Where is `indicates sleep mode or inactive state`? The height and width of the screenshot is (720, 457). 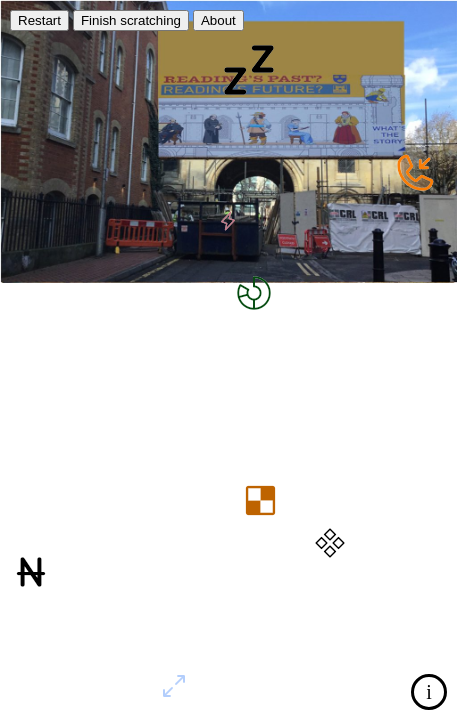
indicates sleep mode or inactive state is located at coordinates (249, 70).